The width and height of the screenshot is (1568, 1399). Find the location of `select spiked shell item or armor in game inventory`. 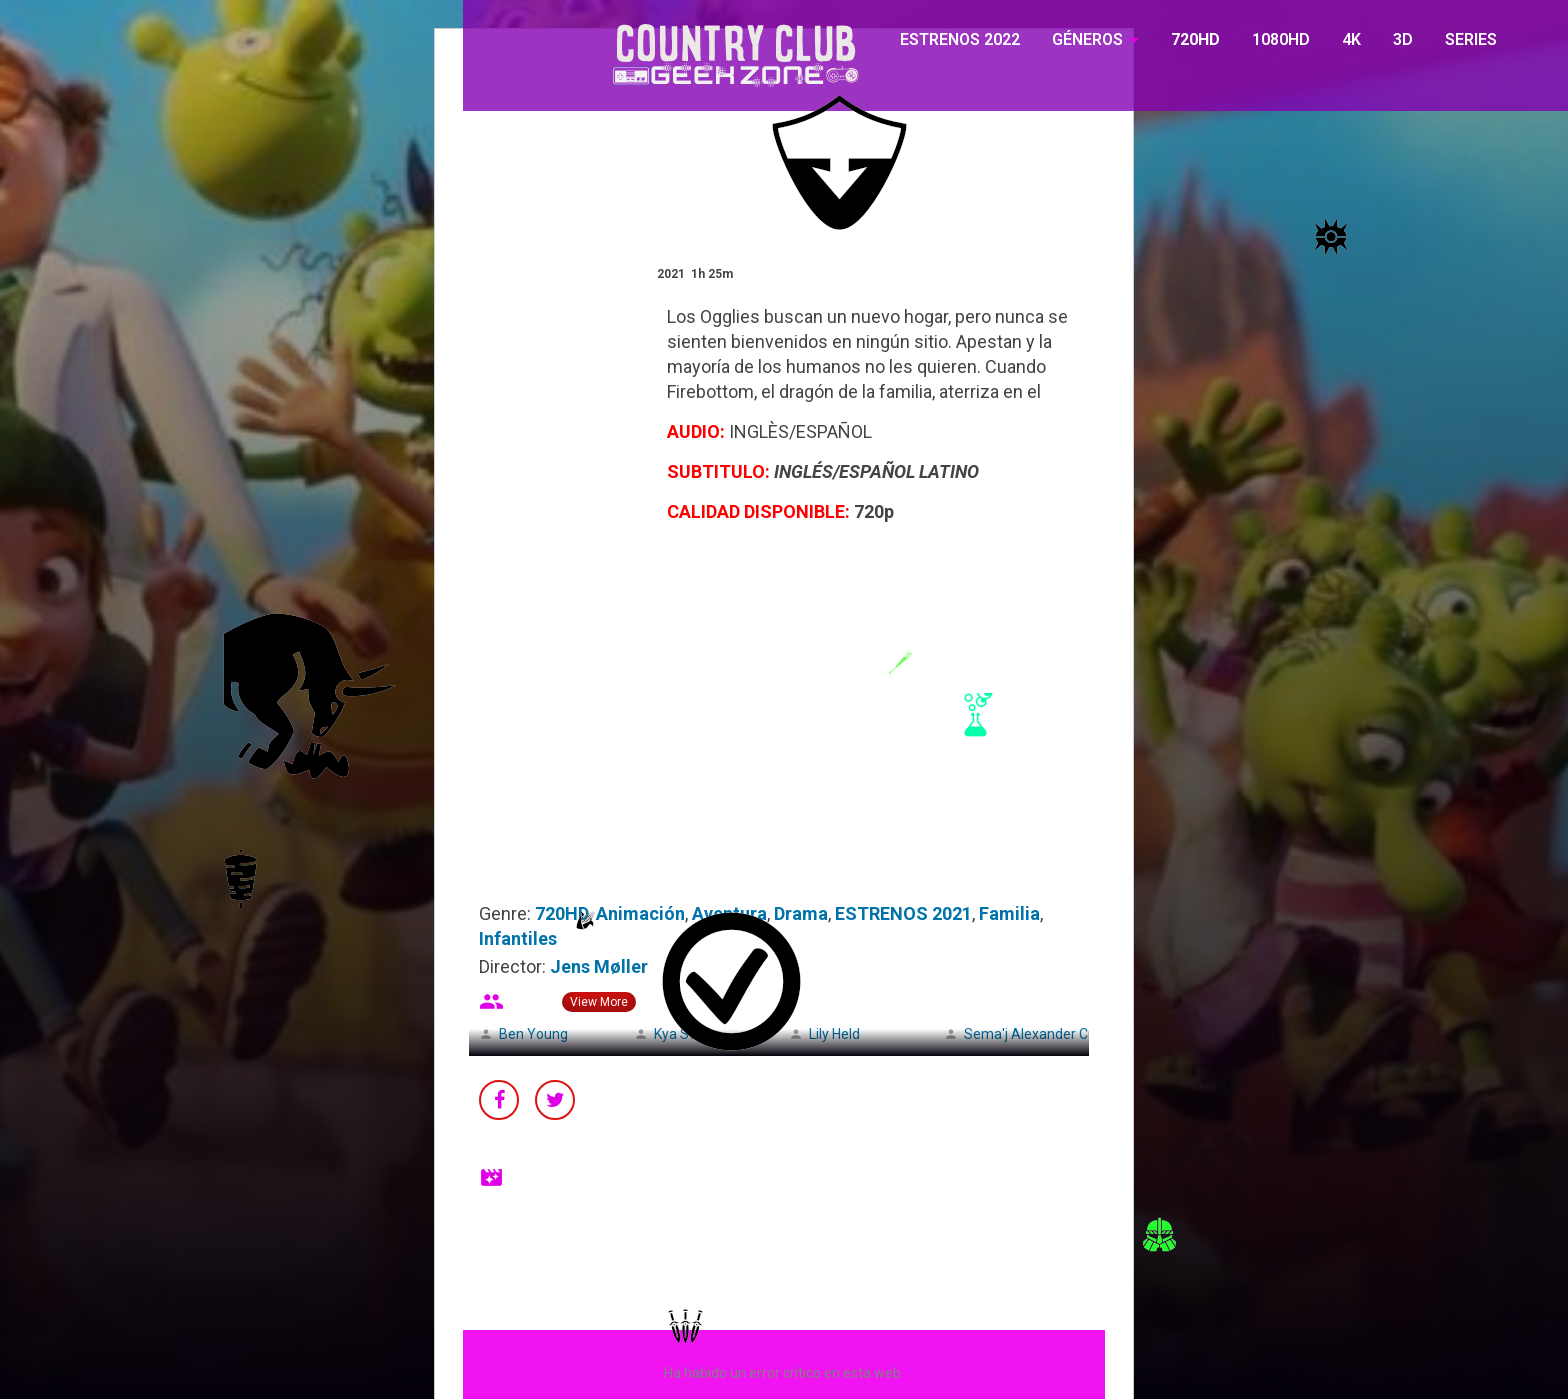

select spiked shell item or armor in game inventory is located at coordinates (1331, 237).